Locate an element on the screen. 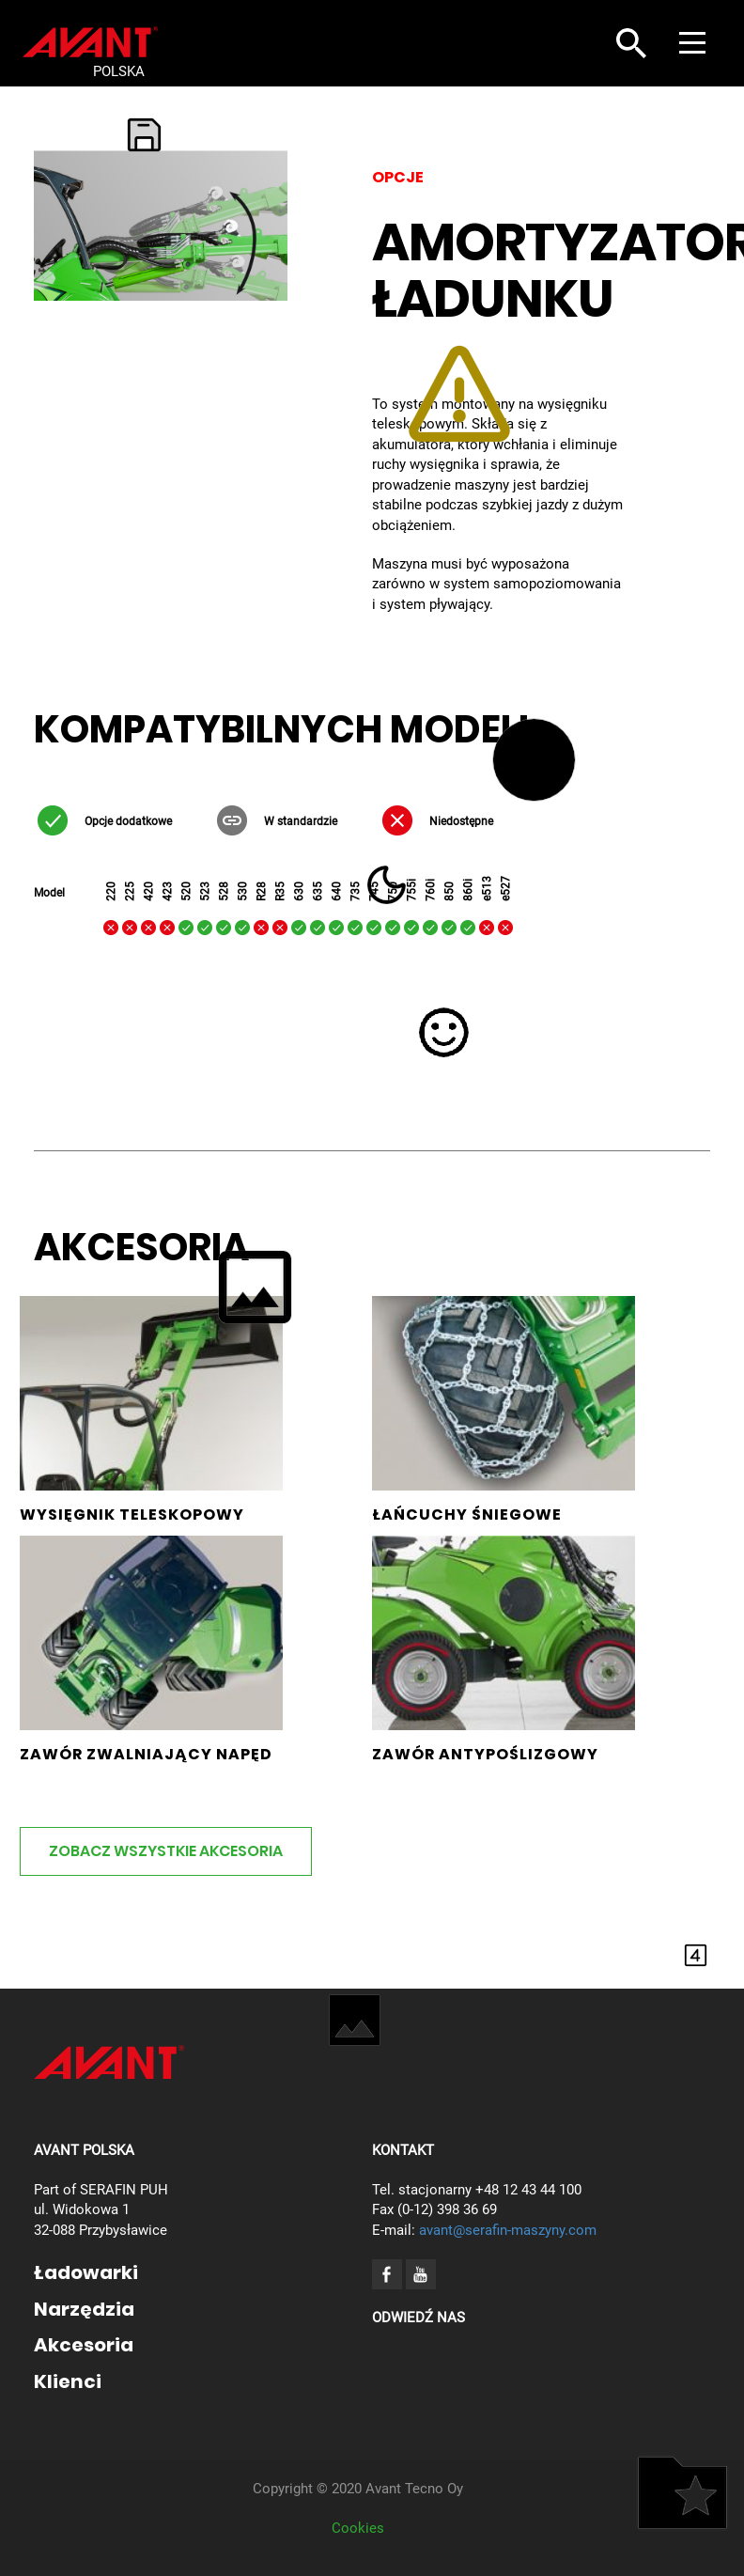 The height and width of the screenshot is (2576, 744). view photos or images is located at coordinates (255, 1287).